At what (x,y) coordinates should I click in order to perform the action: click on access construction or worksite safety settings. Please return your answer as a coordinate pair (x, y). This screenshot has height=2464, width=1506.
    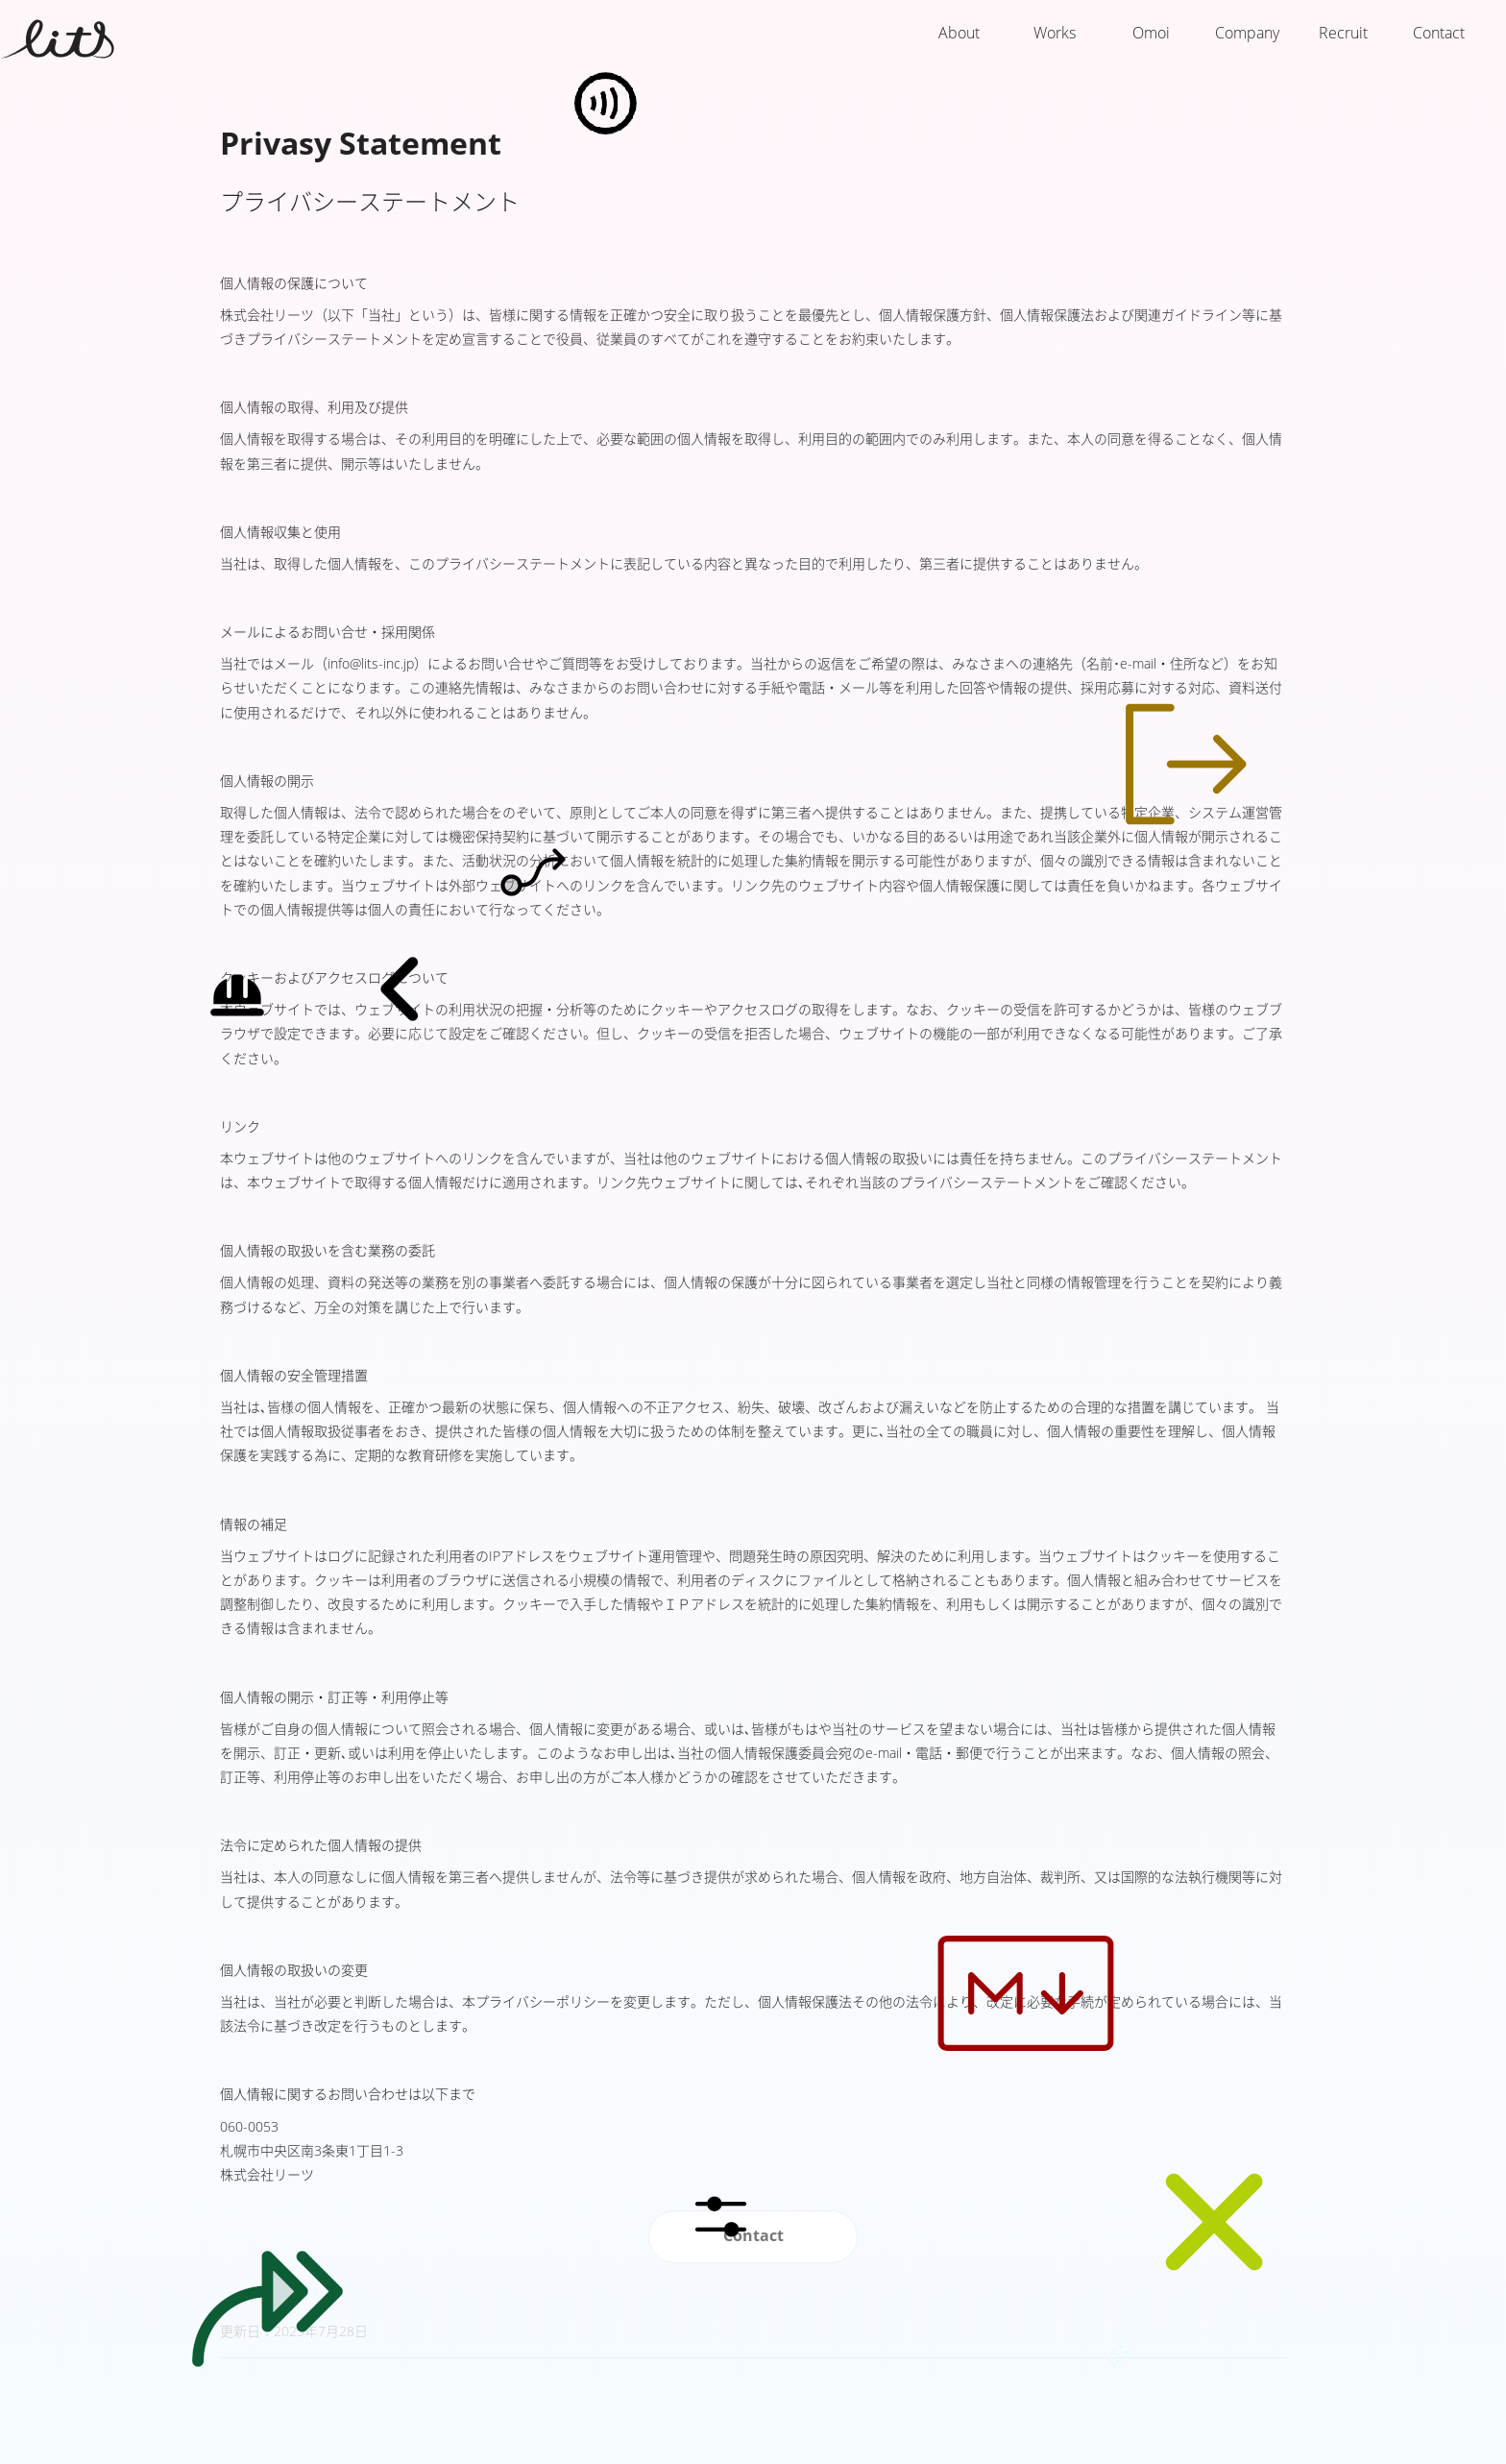
    Looking at the image, I should click on (237, 995).